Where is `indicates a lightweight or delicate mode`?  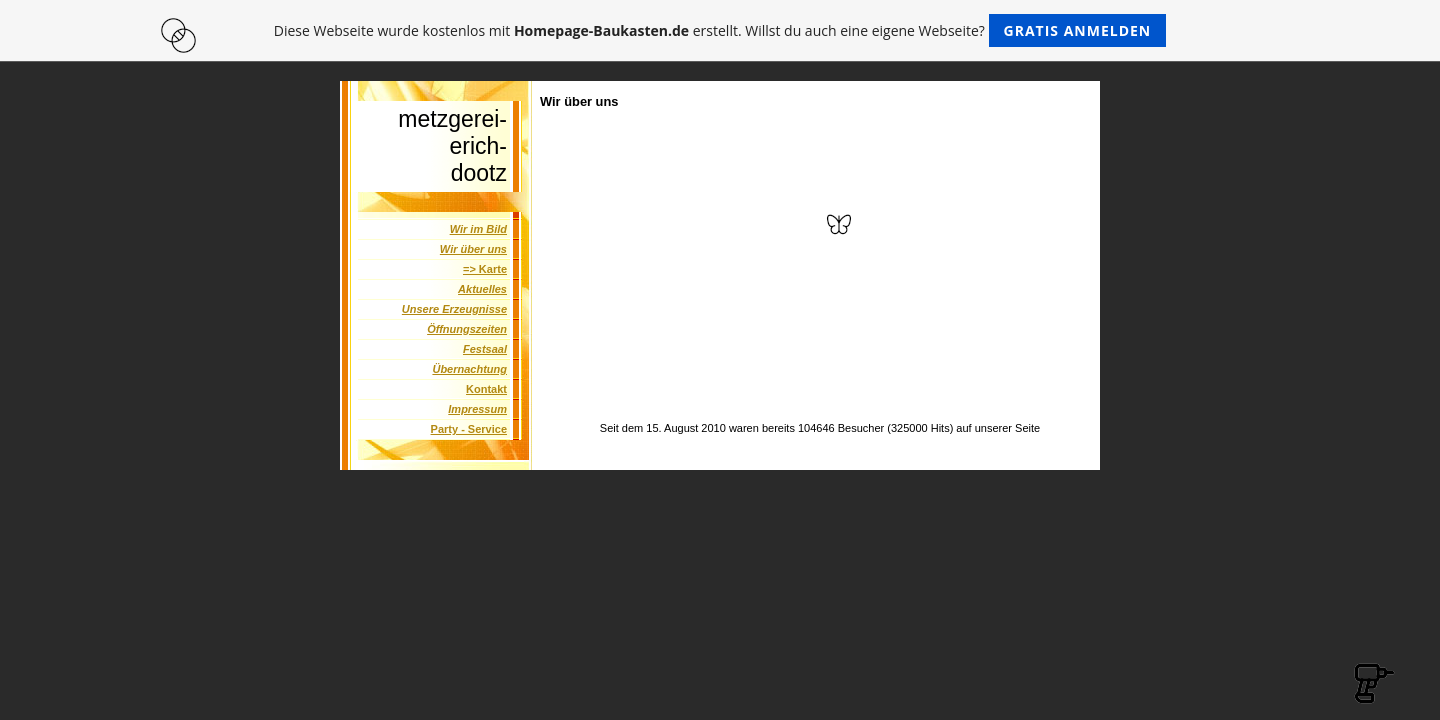
indicates a lightweight or delicate mode is located at coordinates (839, 224).